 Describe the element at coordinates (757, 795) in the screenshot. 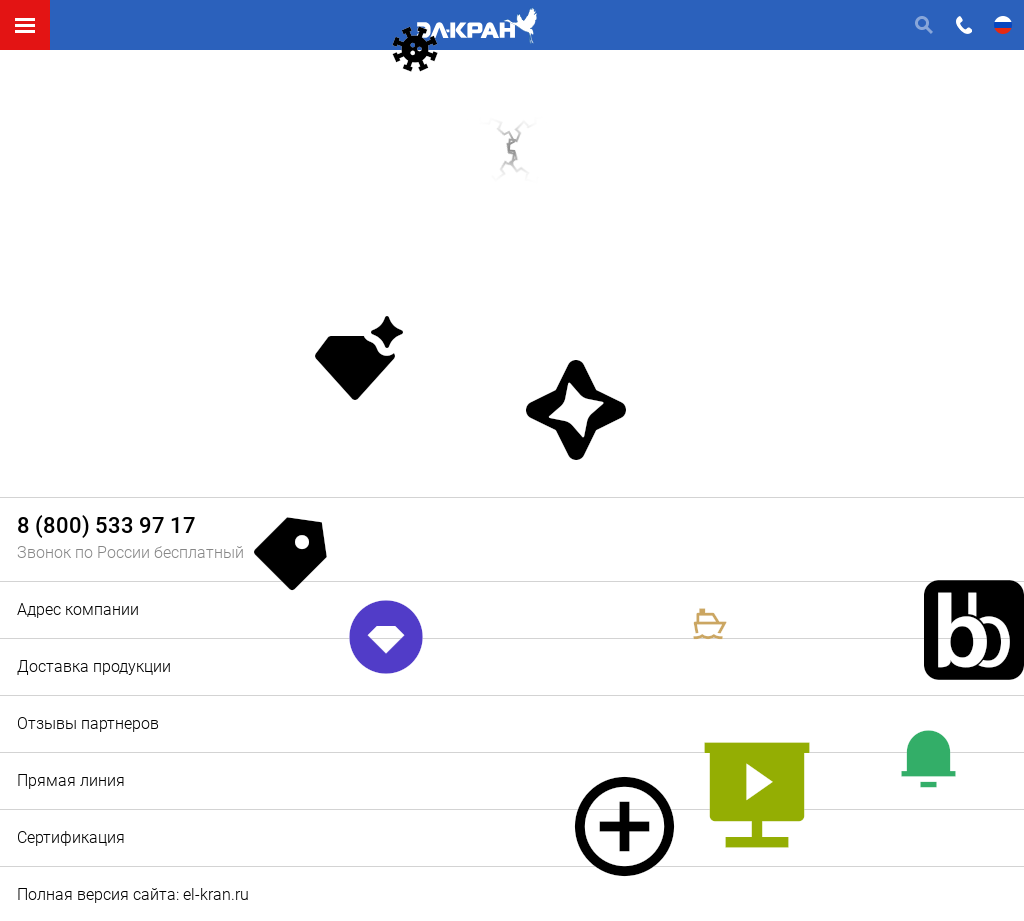

I see `start a presentation slideshow` at that location.